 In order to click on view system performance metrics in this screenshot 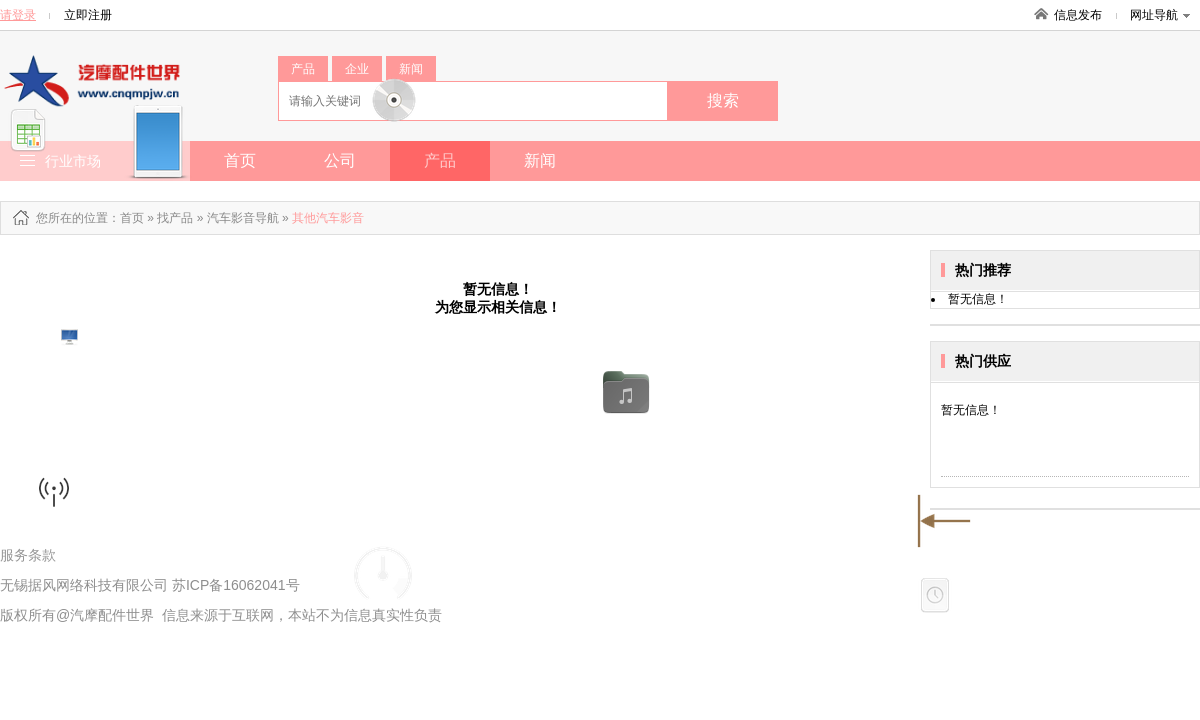, I will do `click(383, 573)`.